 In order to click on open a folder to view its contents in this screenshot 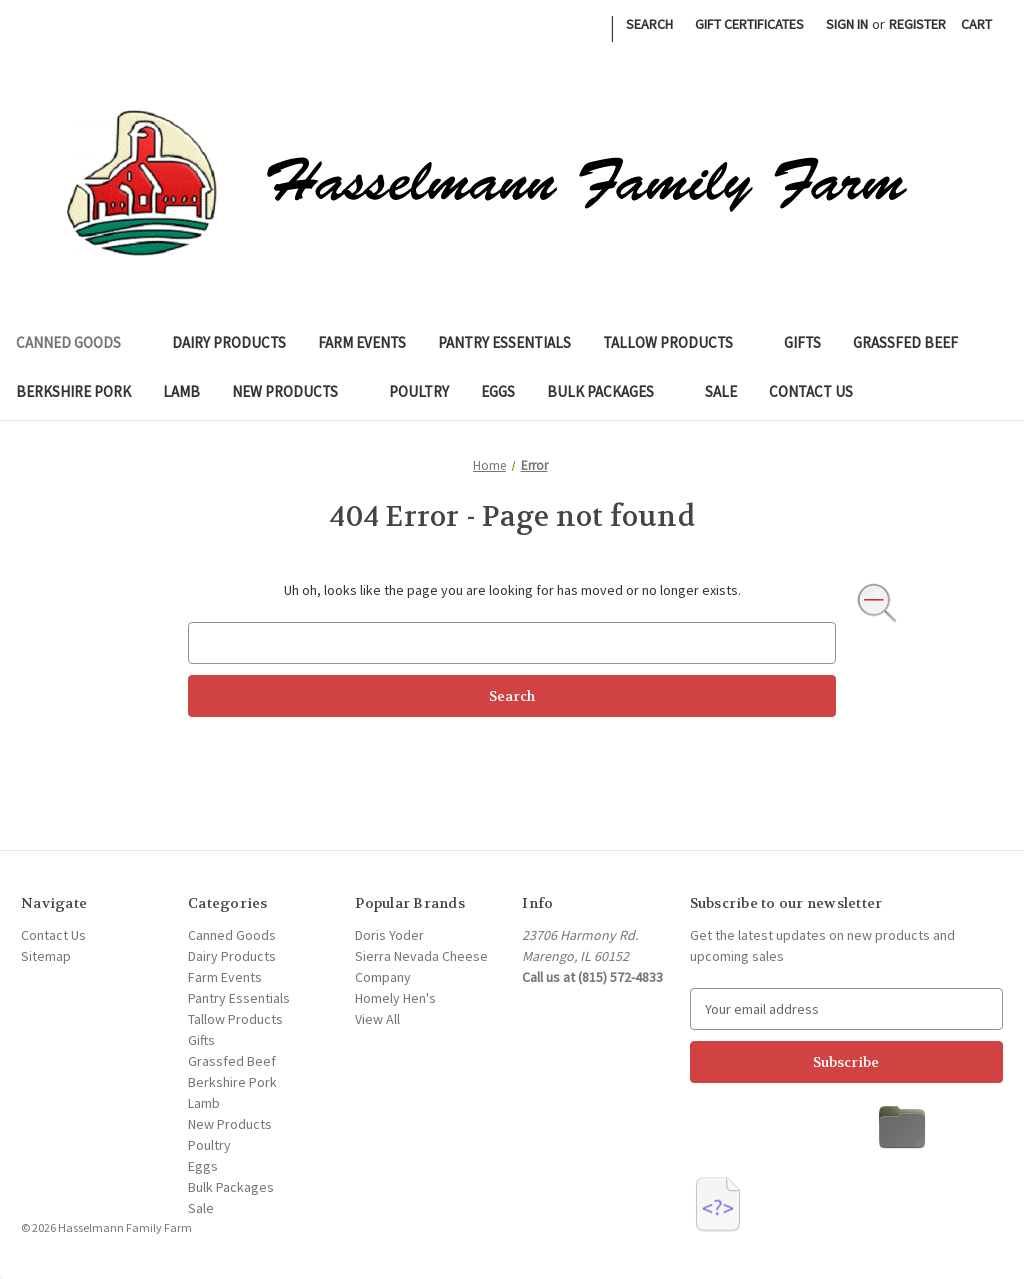, I will do `click(902, 1127)`.